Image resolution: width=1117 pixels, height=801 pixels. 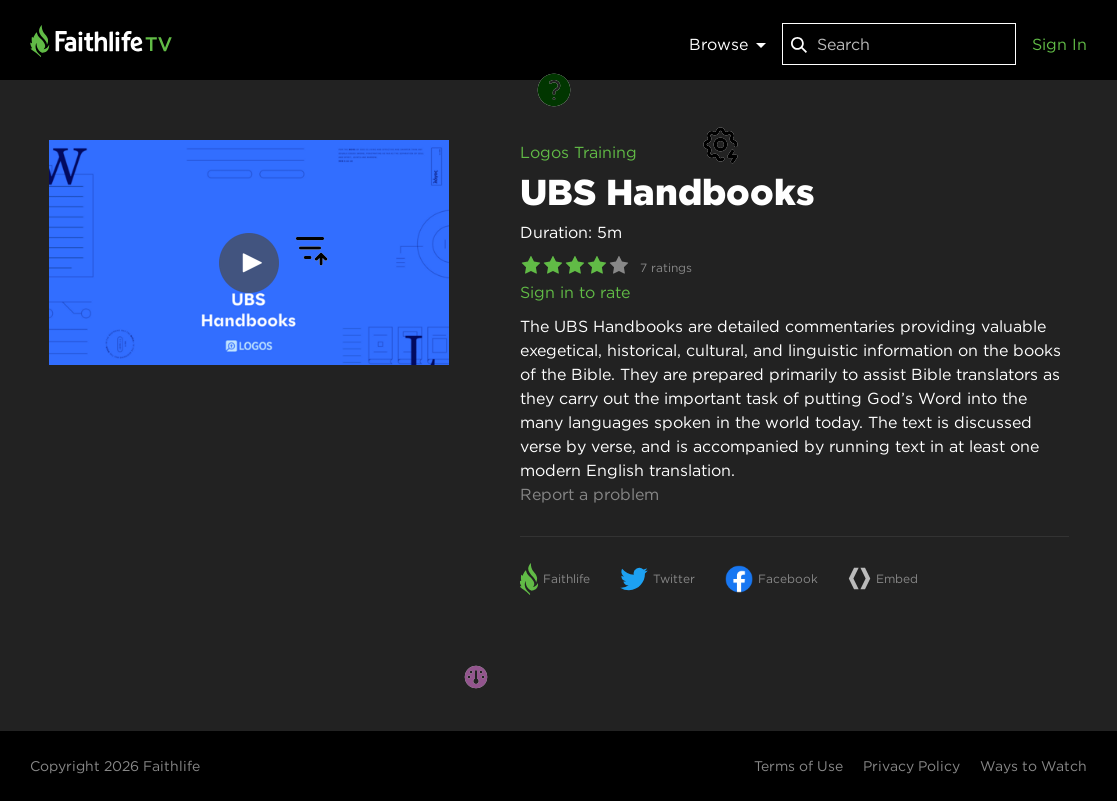 I want to click on view performance or speed metrics, so click(x=476, y=677).